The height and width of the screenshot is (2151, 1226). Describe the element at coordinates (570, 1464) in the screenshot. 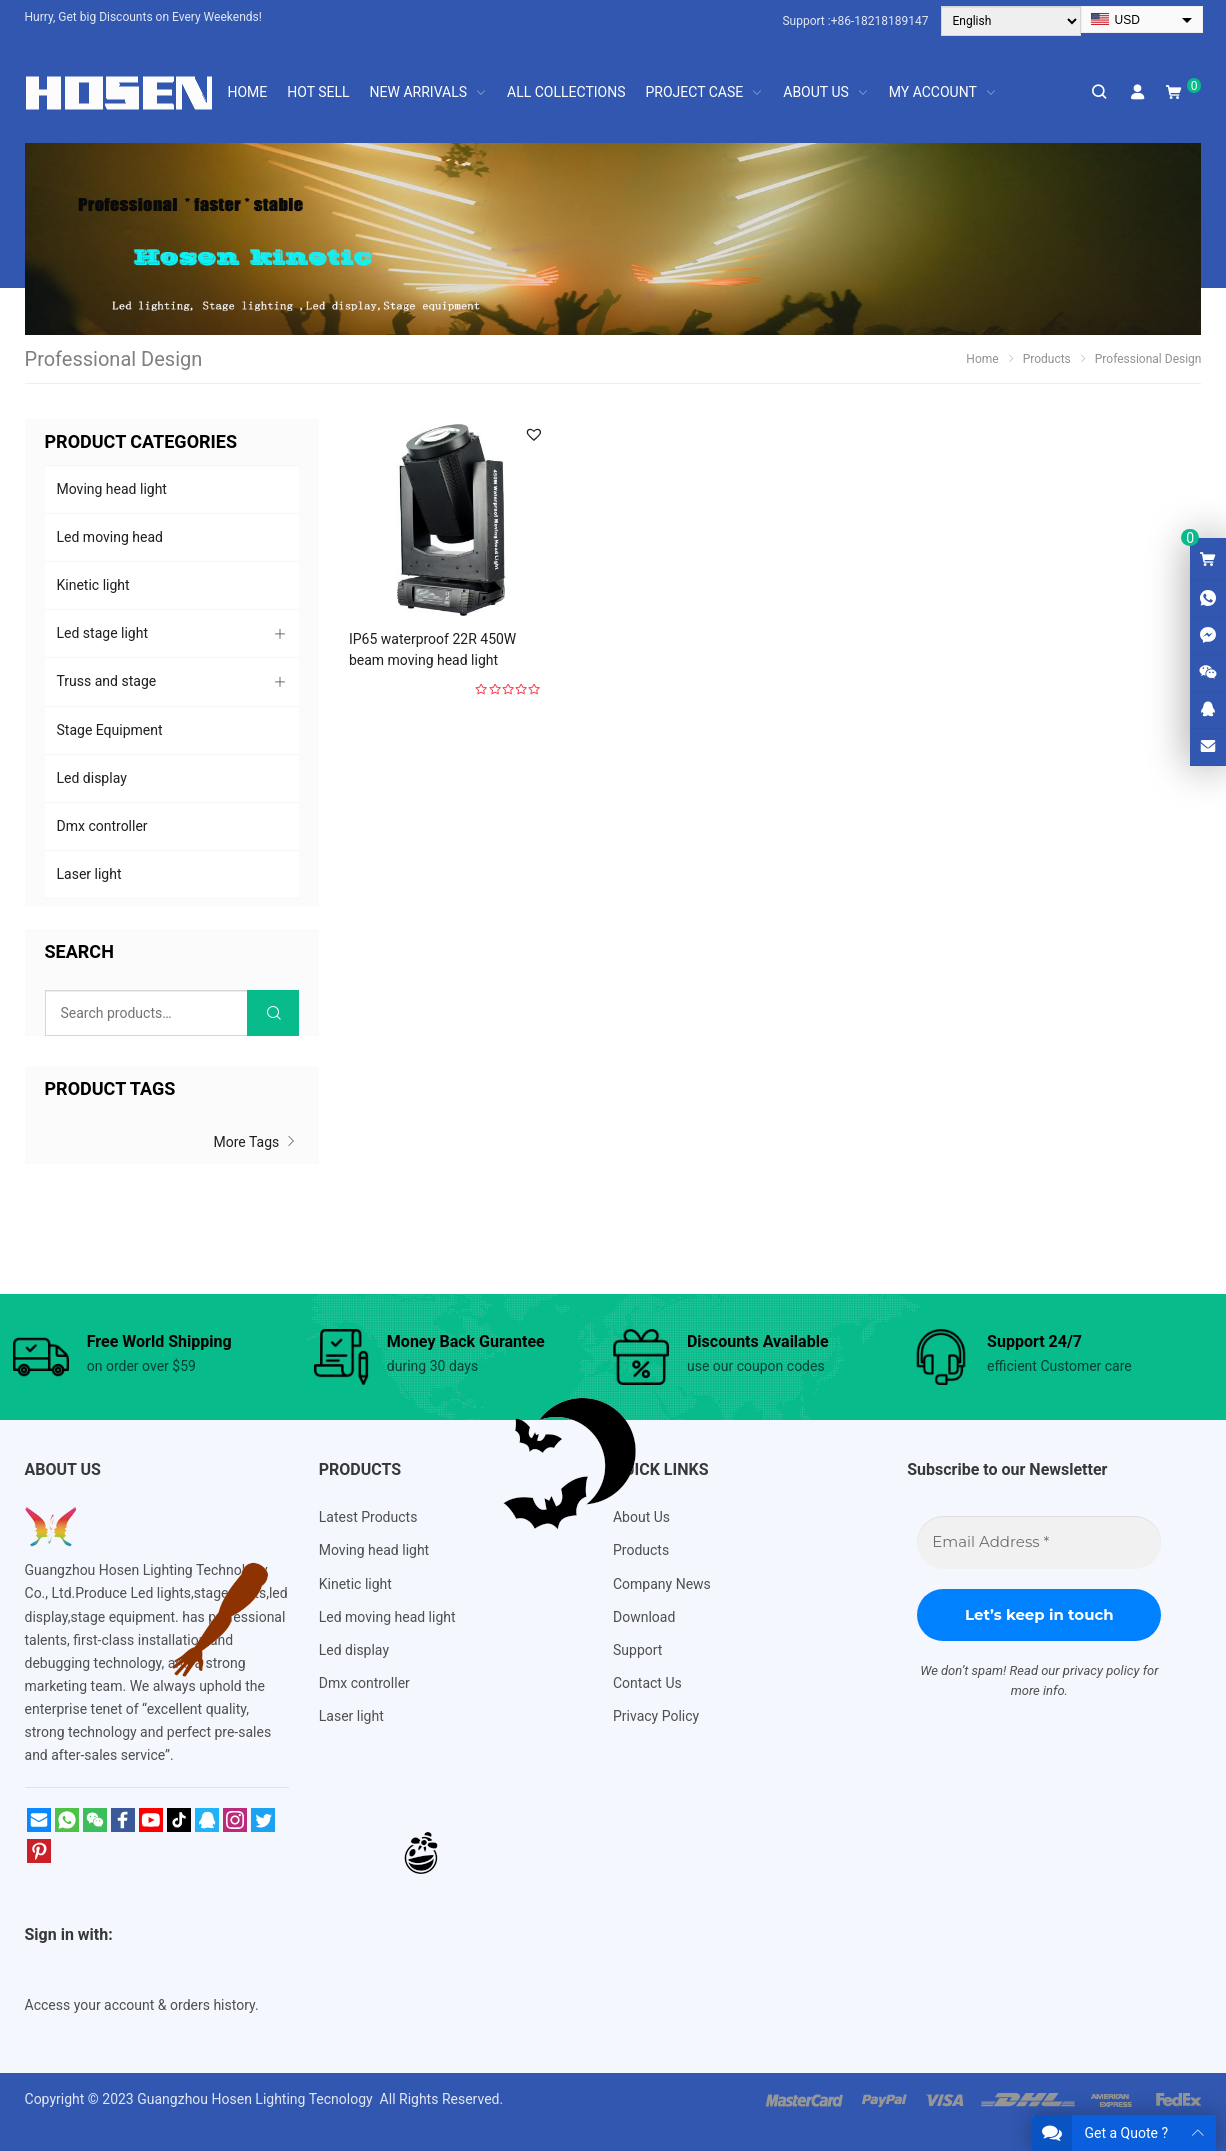

I see `toggle night mode or dark theme` at that location.